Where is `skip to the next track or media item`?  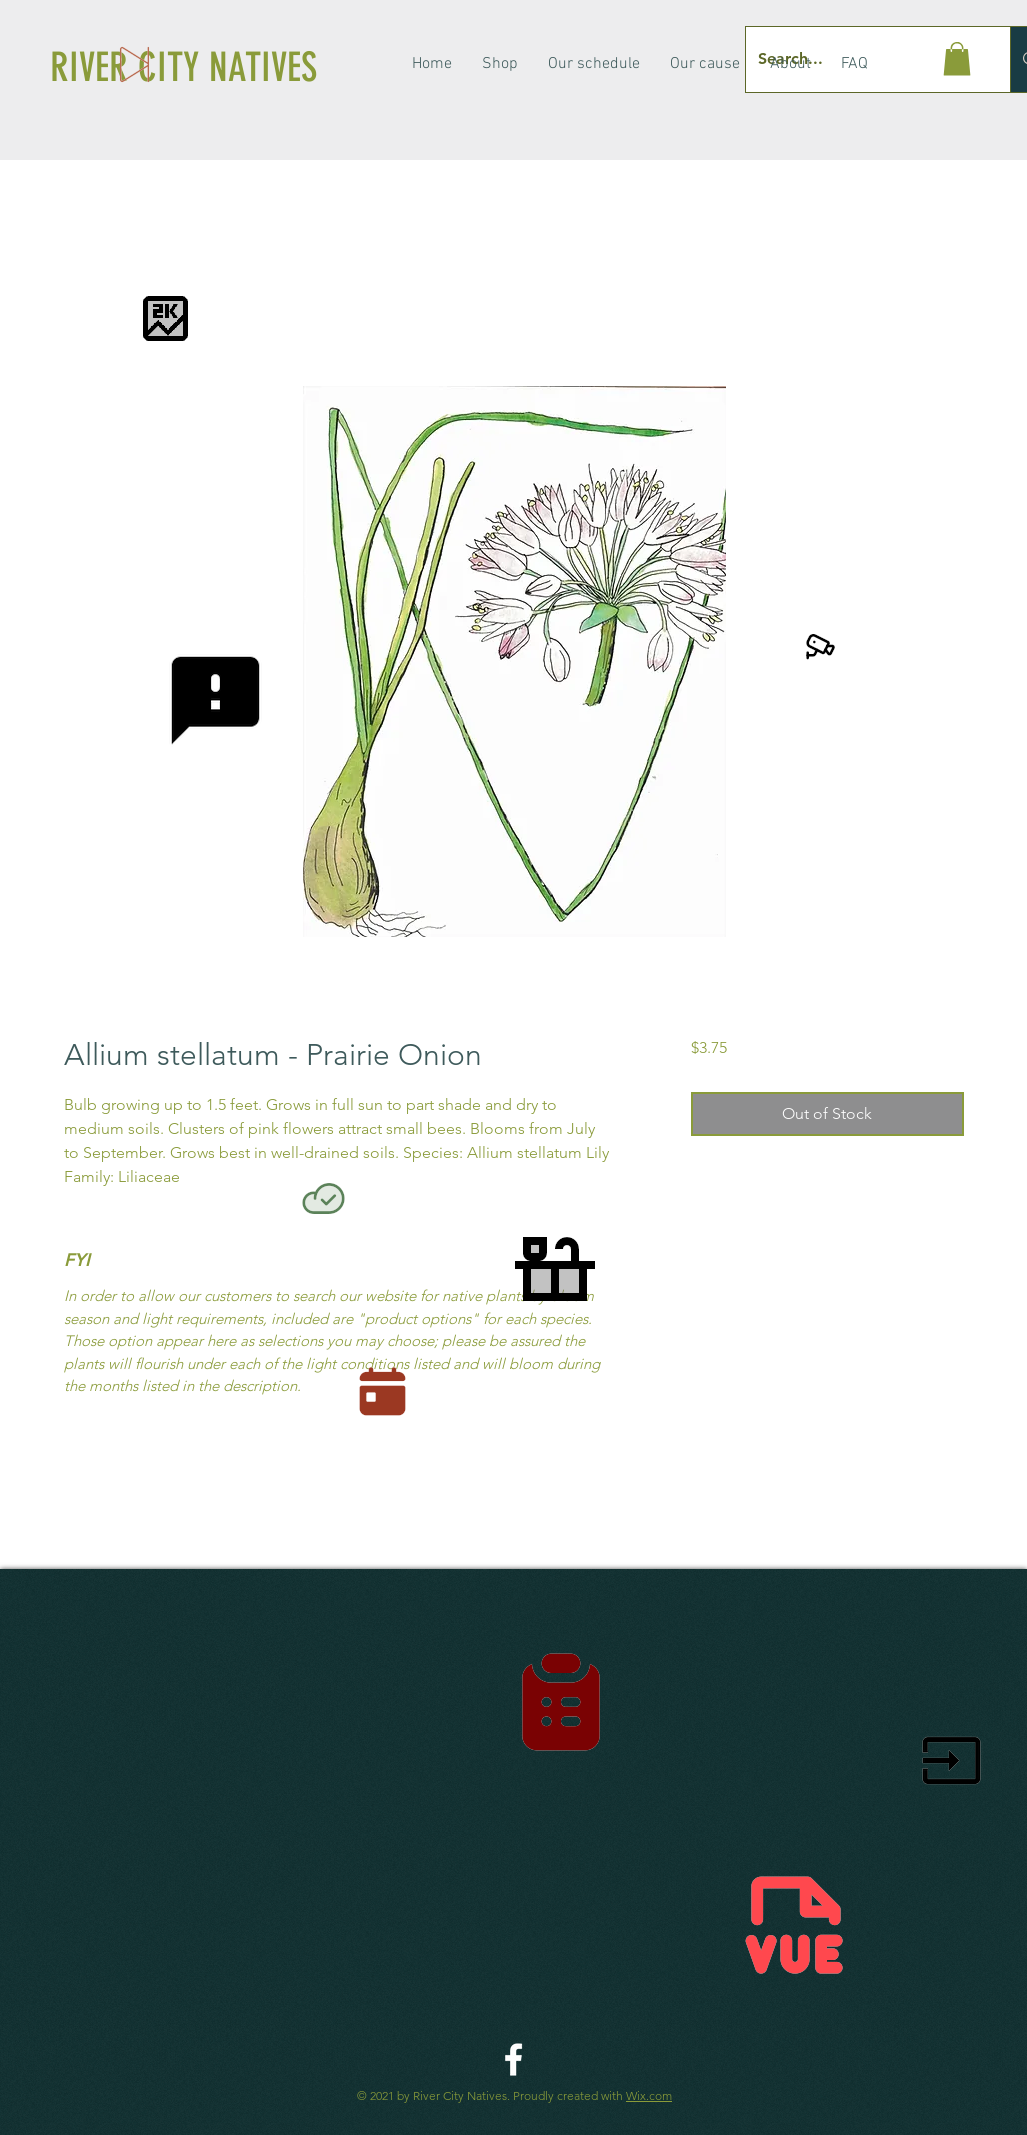 skip to the next track or media item is located at coordinates (134, 64).